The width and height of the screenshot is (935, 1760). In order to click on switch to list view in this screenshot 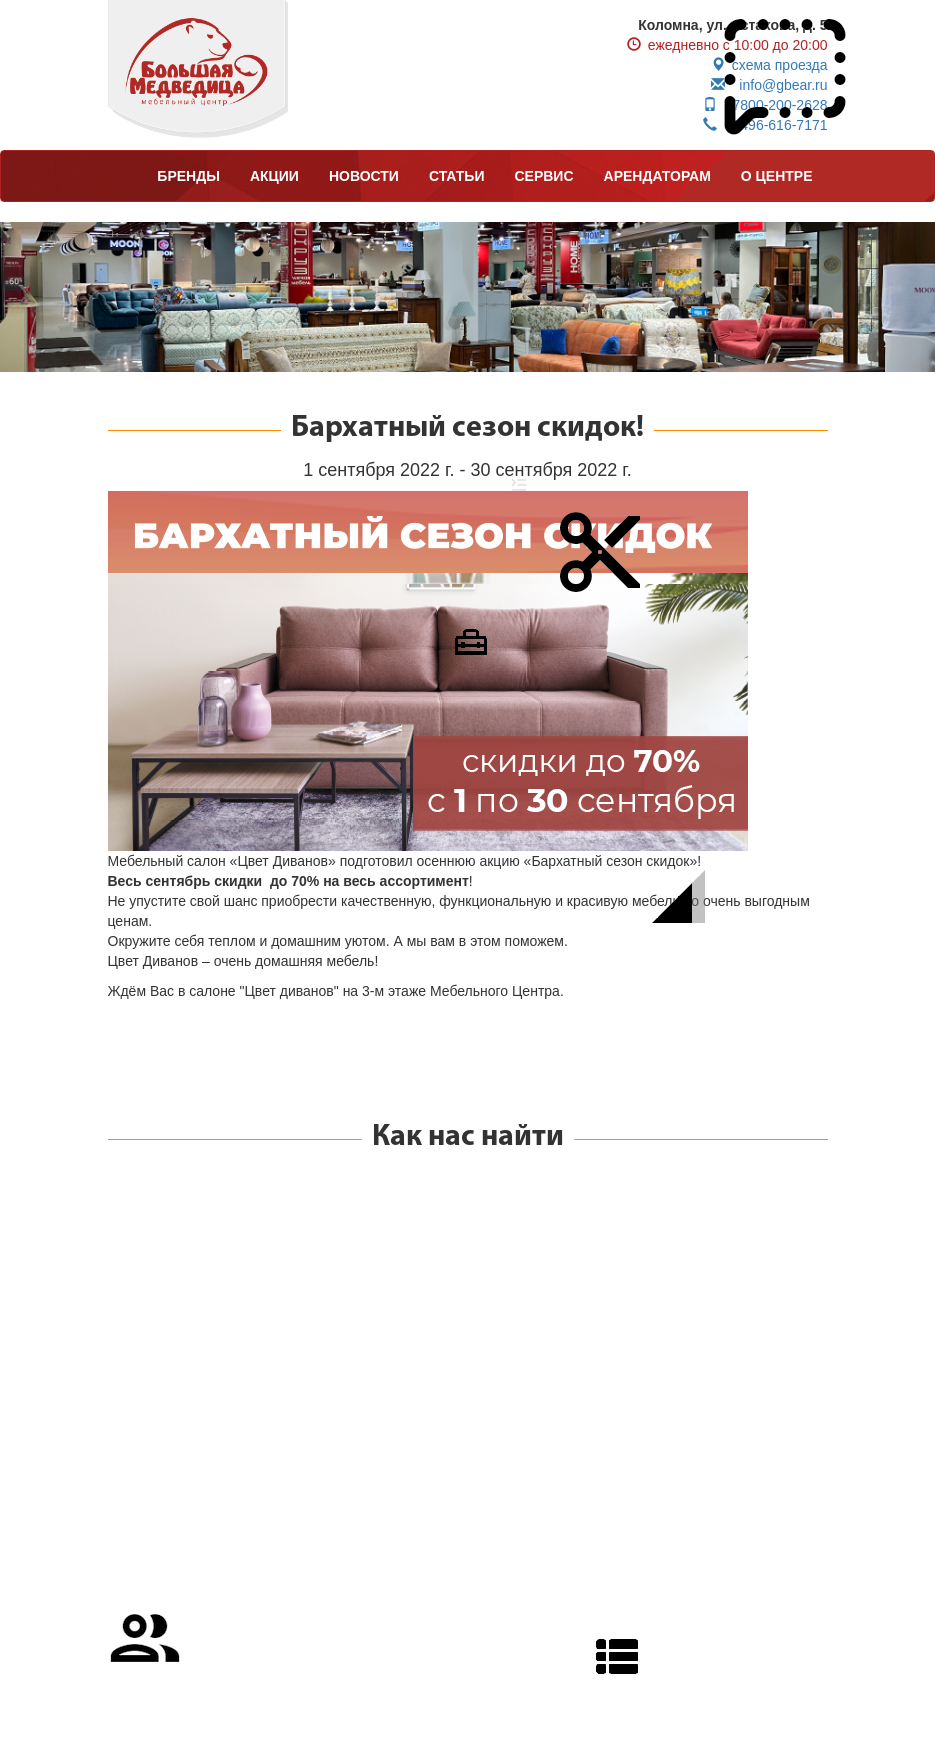, I will do `click(618, 1656)`.